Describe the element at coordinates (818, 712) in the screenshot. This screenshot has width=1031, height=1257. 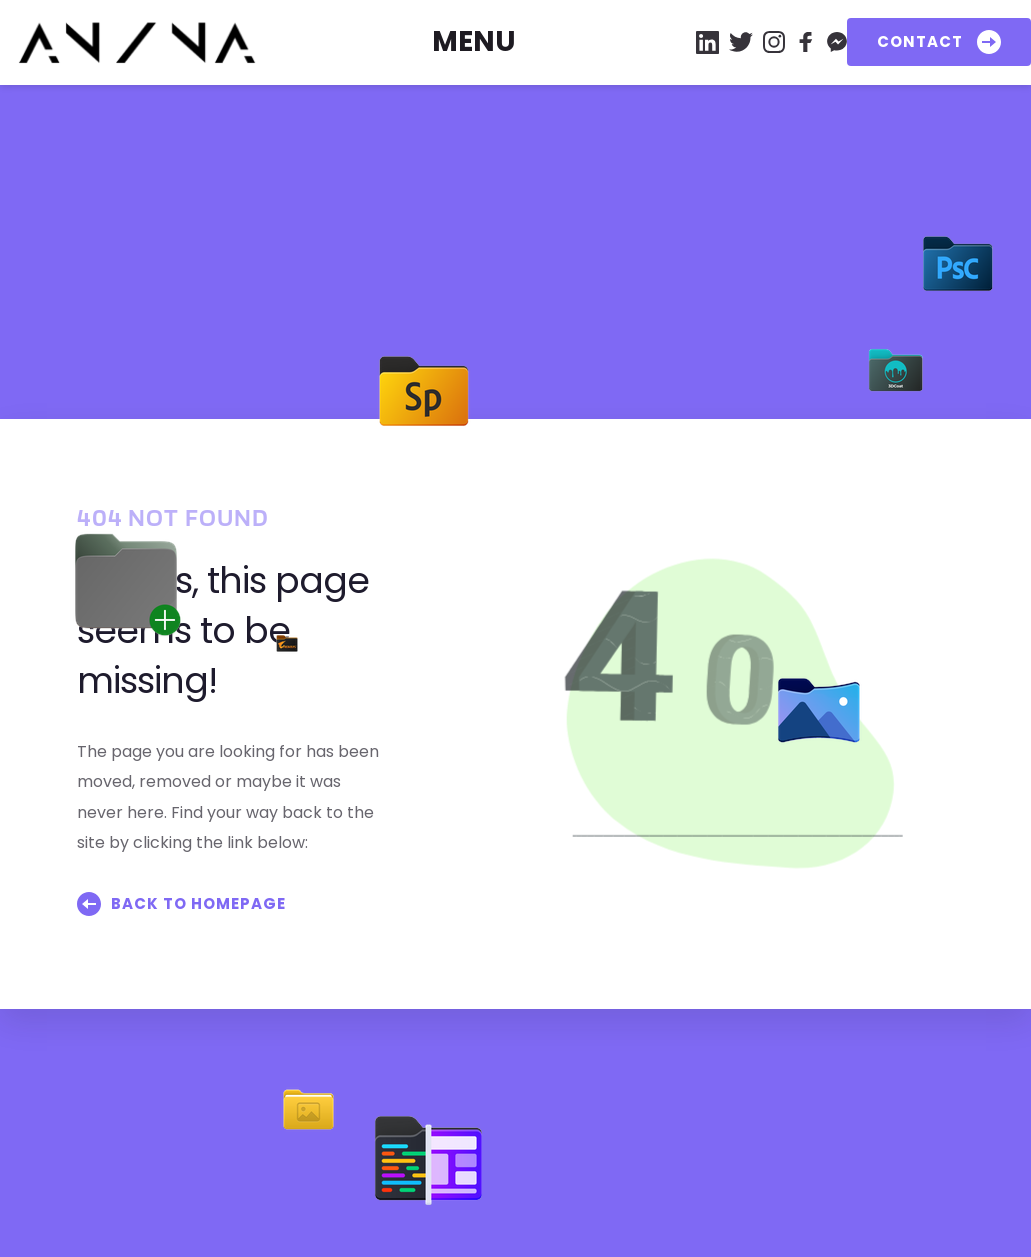
I see `open panorama photos folder` at that location.